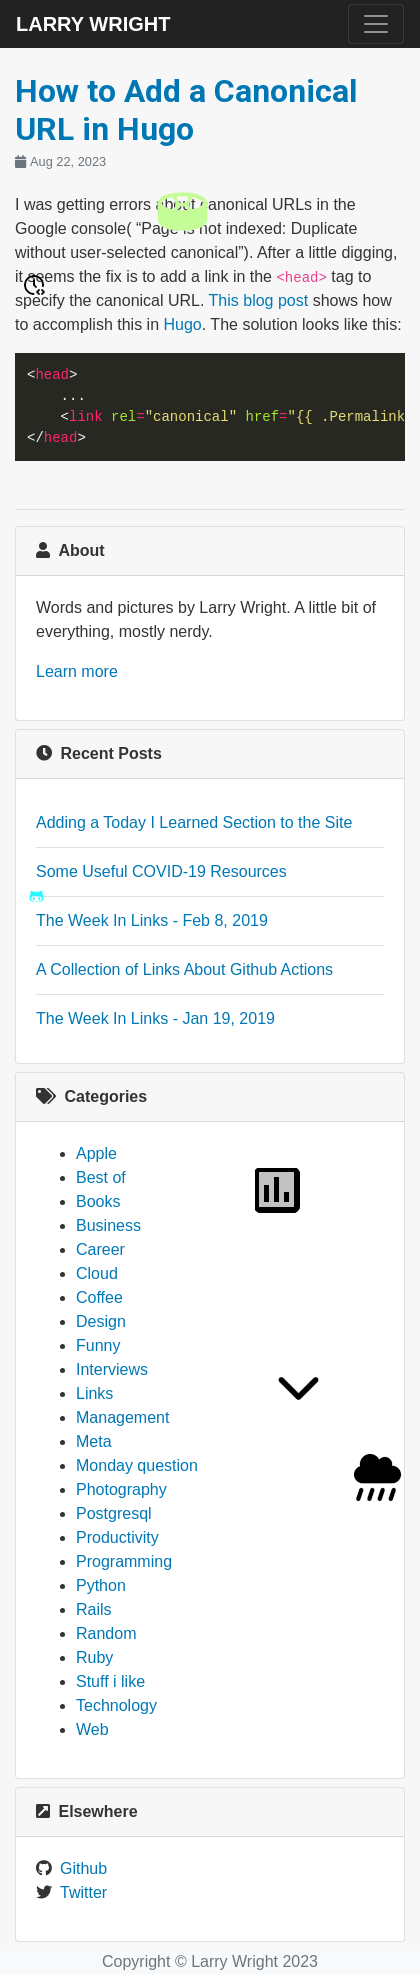  Describe the element at coordinates (34, 285) in the screenshot. I see `view or edit scheduled code execution` at that location.